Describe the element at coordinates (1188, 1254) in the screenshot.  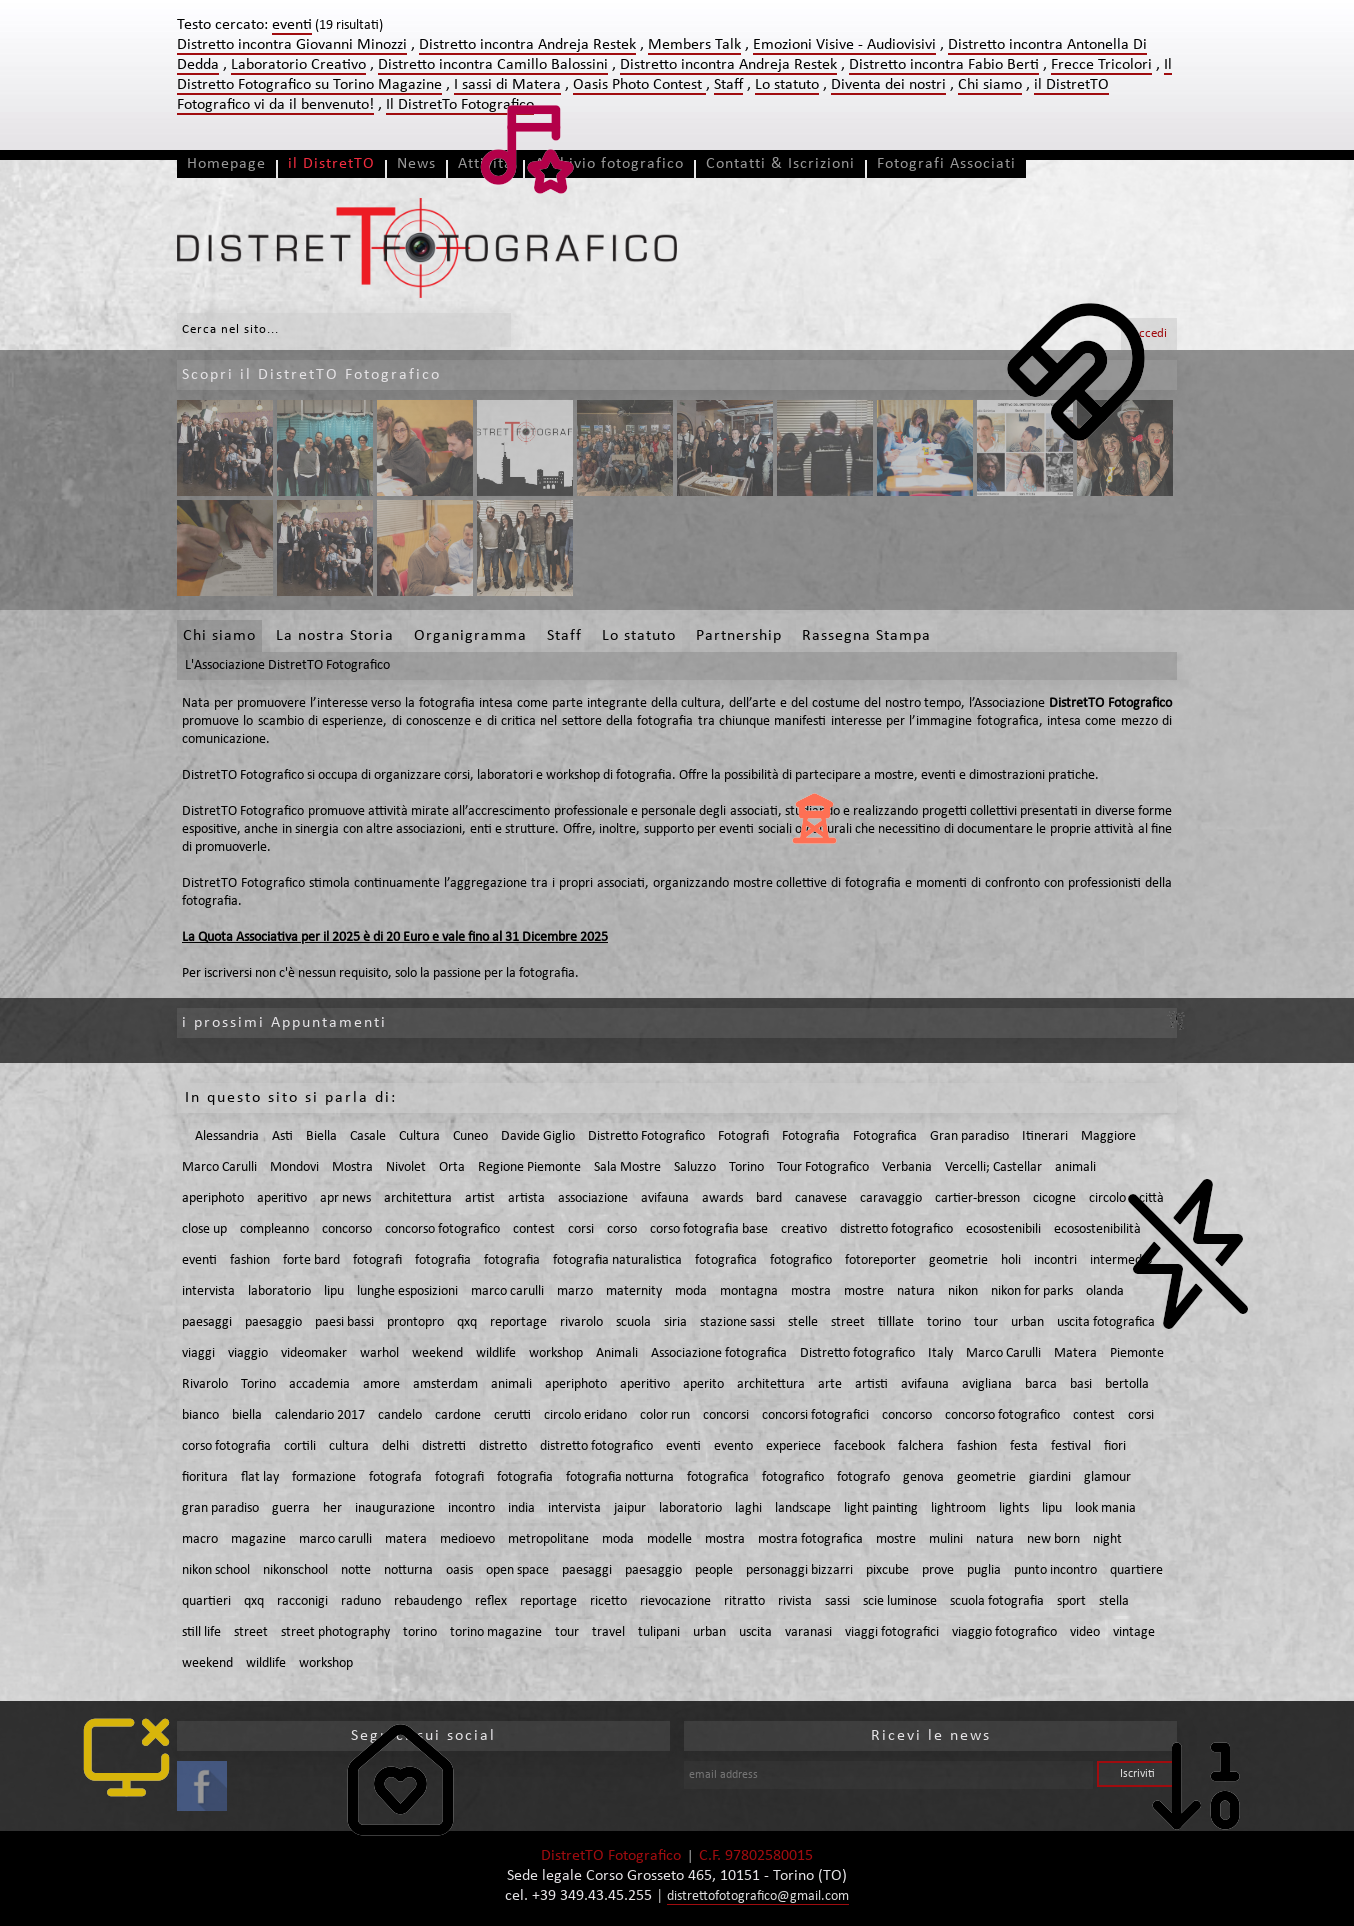
I see `disable camera flash` at that location.